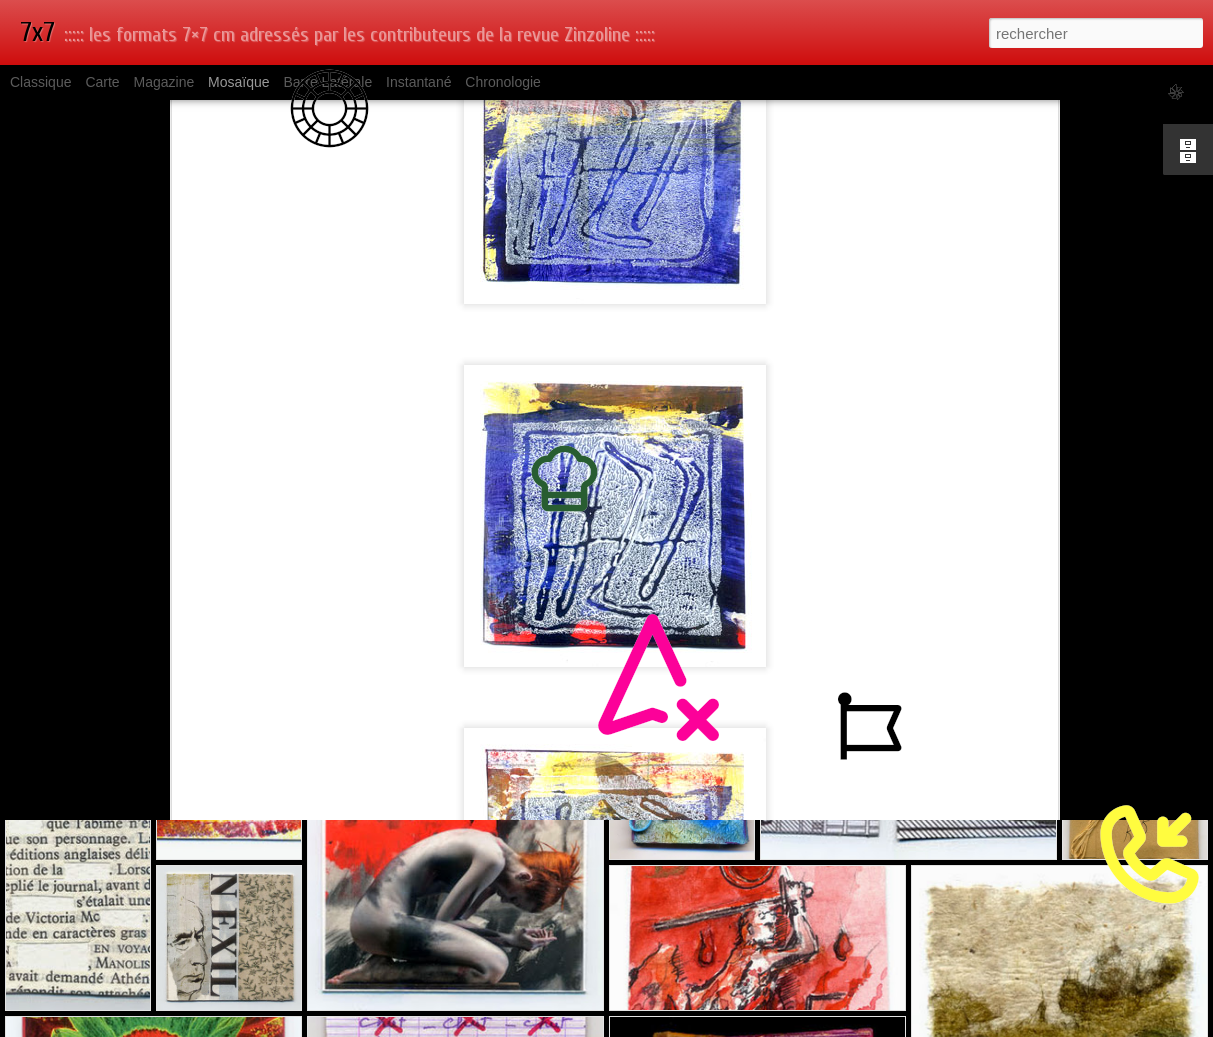 This screenshot has height=1037, width=1213. I want to click on open files by pinwheel app, so click(1176, 92).